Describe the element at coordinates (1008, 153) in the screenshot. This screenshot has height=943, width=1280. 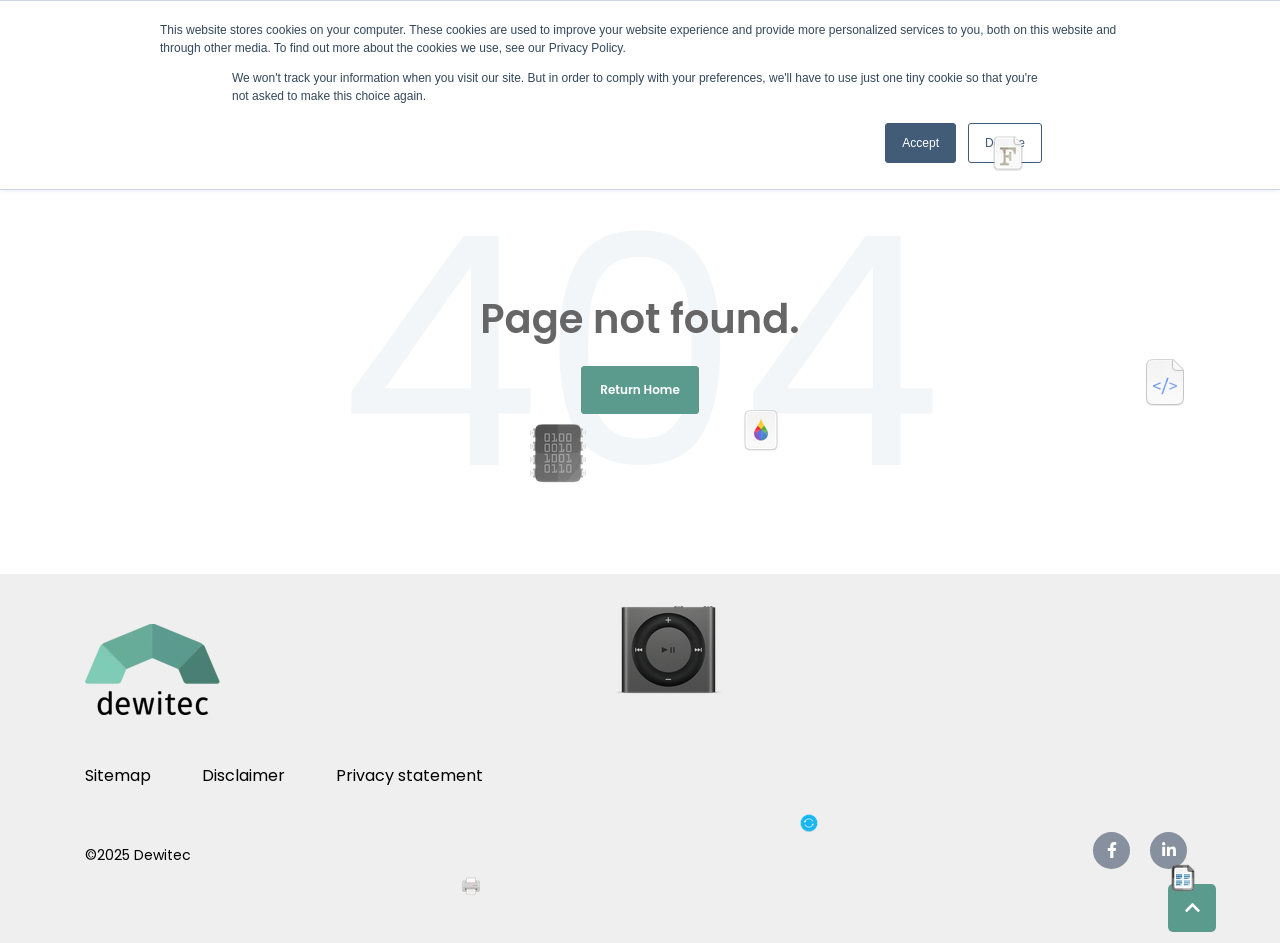
I see `a fortran source code file` at that location.